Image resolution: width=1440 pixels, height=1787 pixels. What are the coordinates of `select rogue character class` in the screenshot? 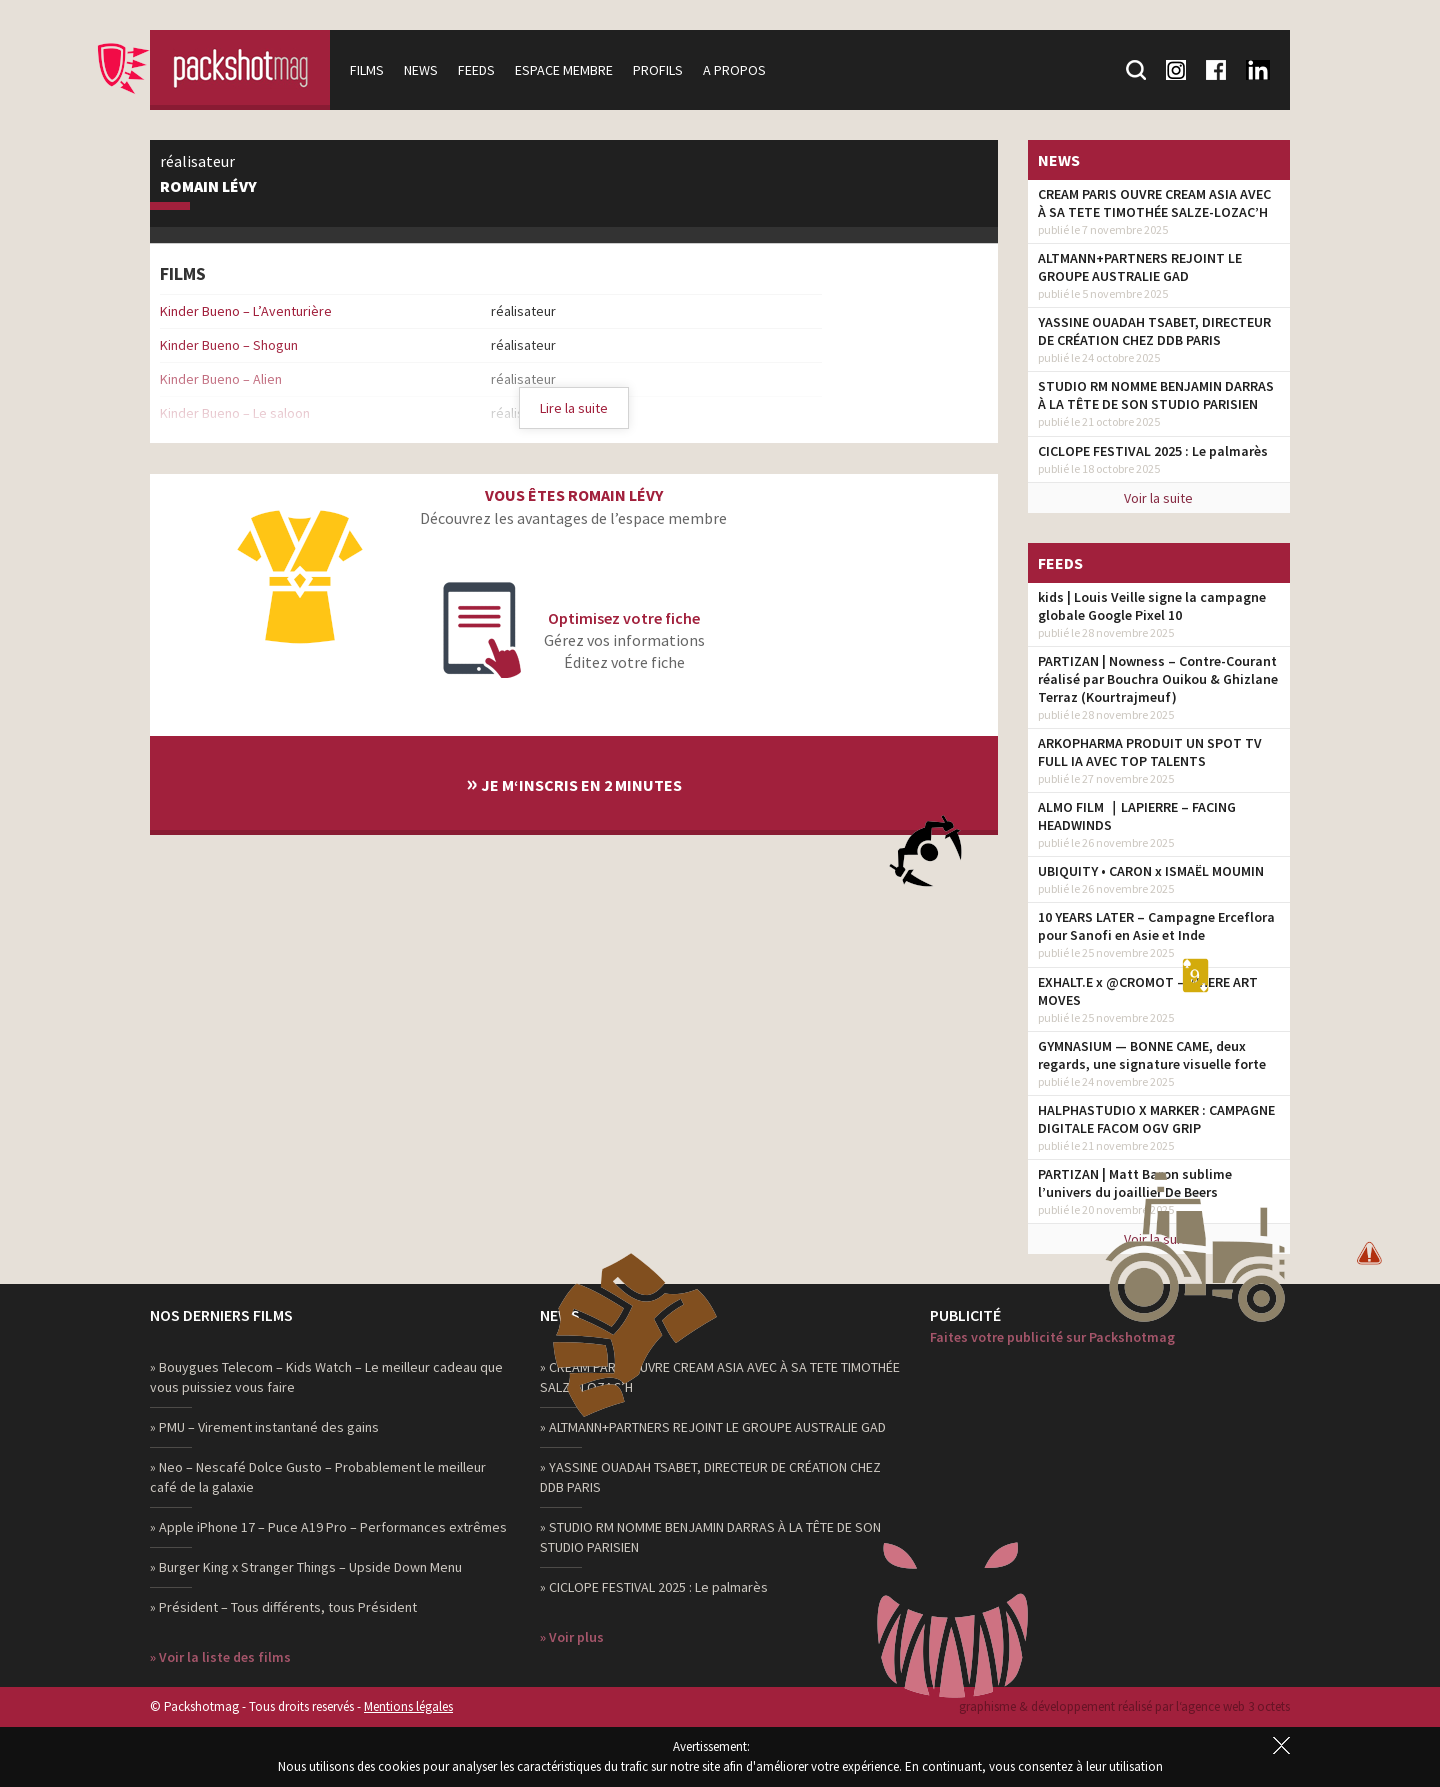 It's located at (925, 850).